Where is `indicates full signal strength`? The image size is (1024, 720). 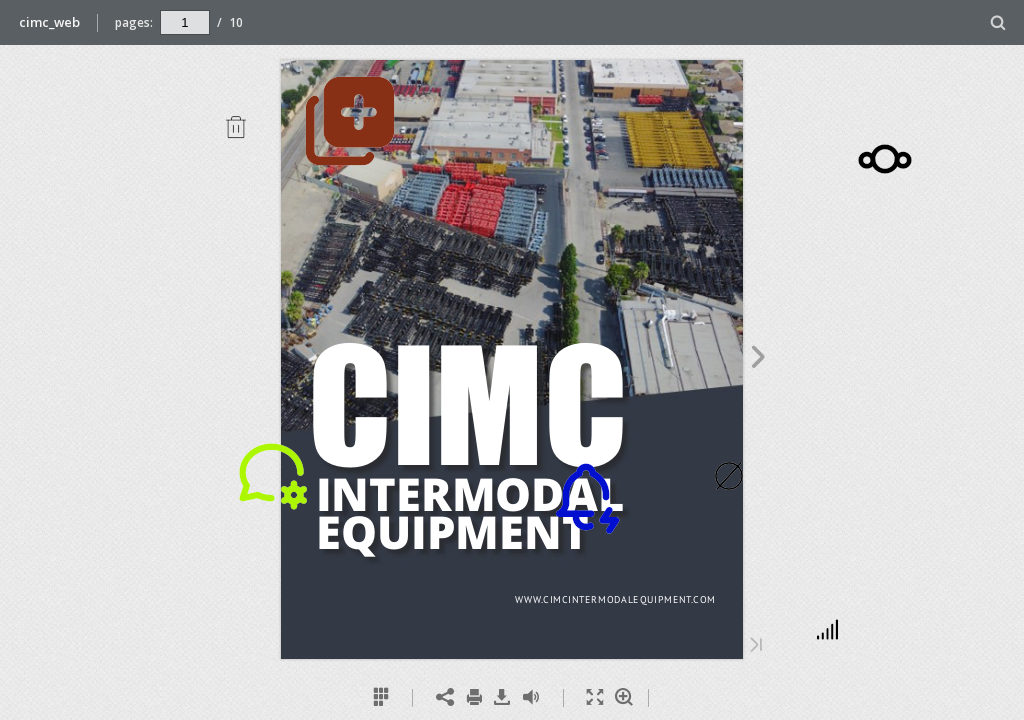
indicates full signal strength is located at coordinates (827, 629).